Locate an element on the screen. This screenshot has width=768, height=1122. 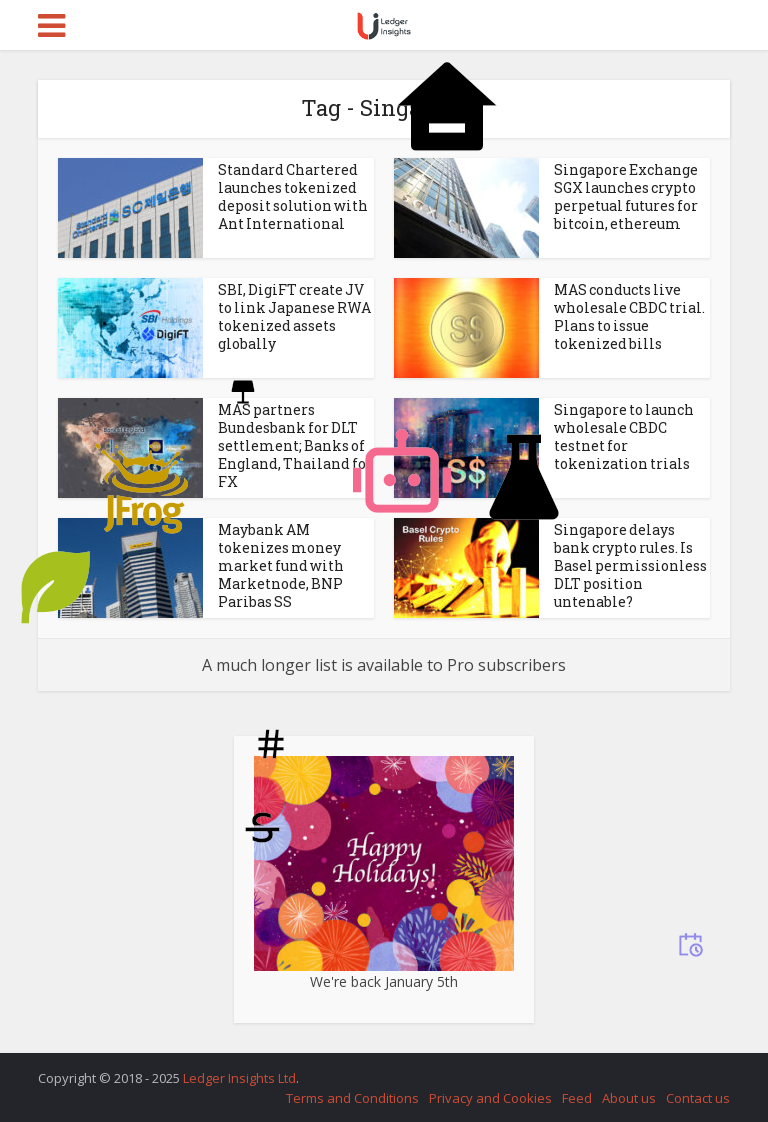
add a hashtag or tag to content is located at coordinates (271, 744).